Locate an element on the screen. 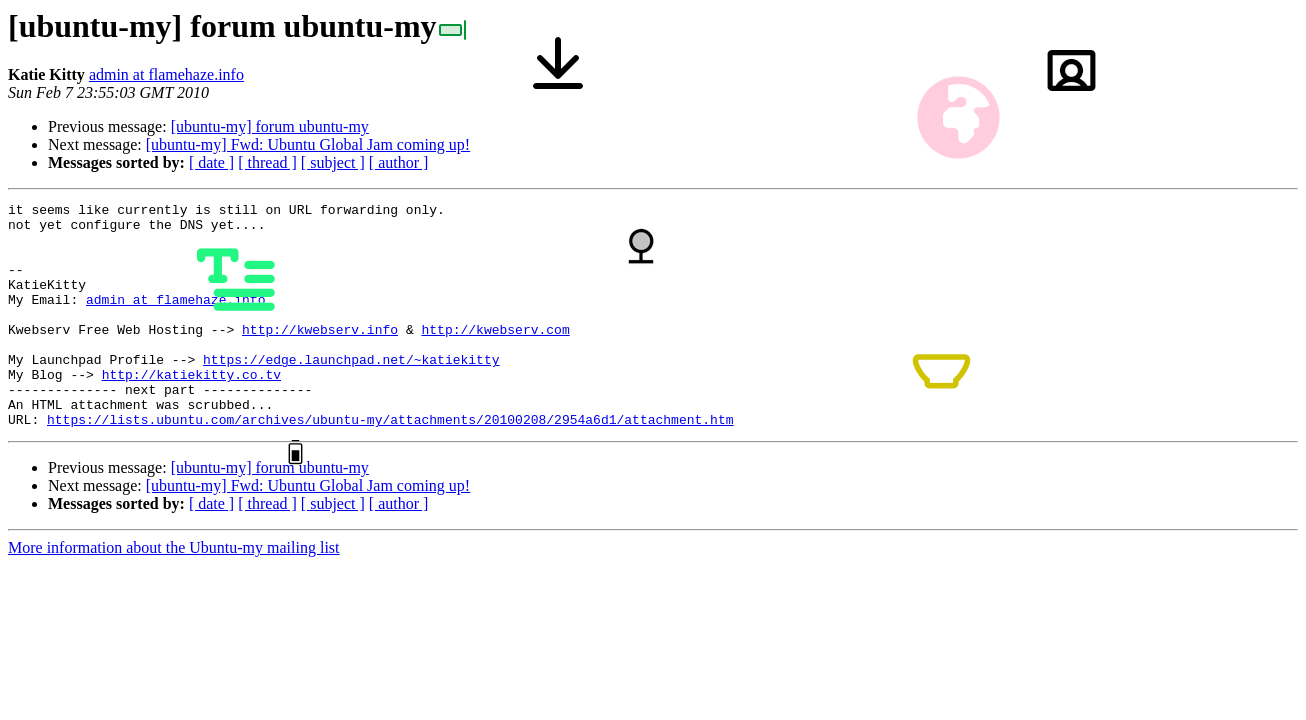 This screenshot has height=720, width=1306. view nature or outdoor photos is located at coordinates (641, 246).